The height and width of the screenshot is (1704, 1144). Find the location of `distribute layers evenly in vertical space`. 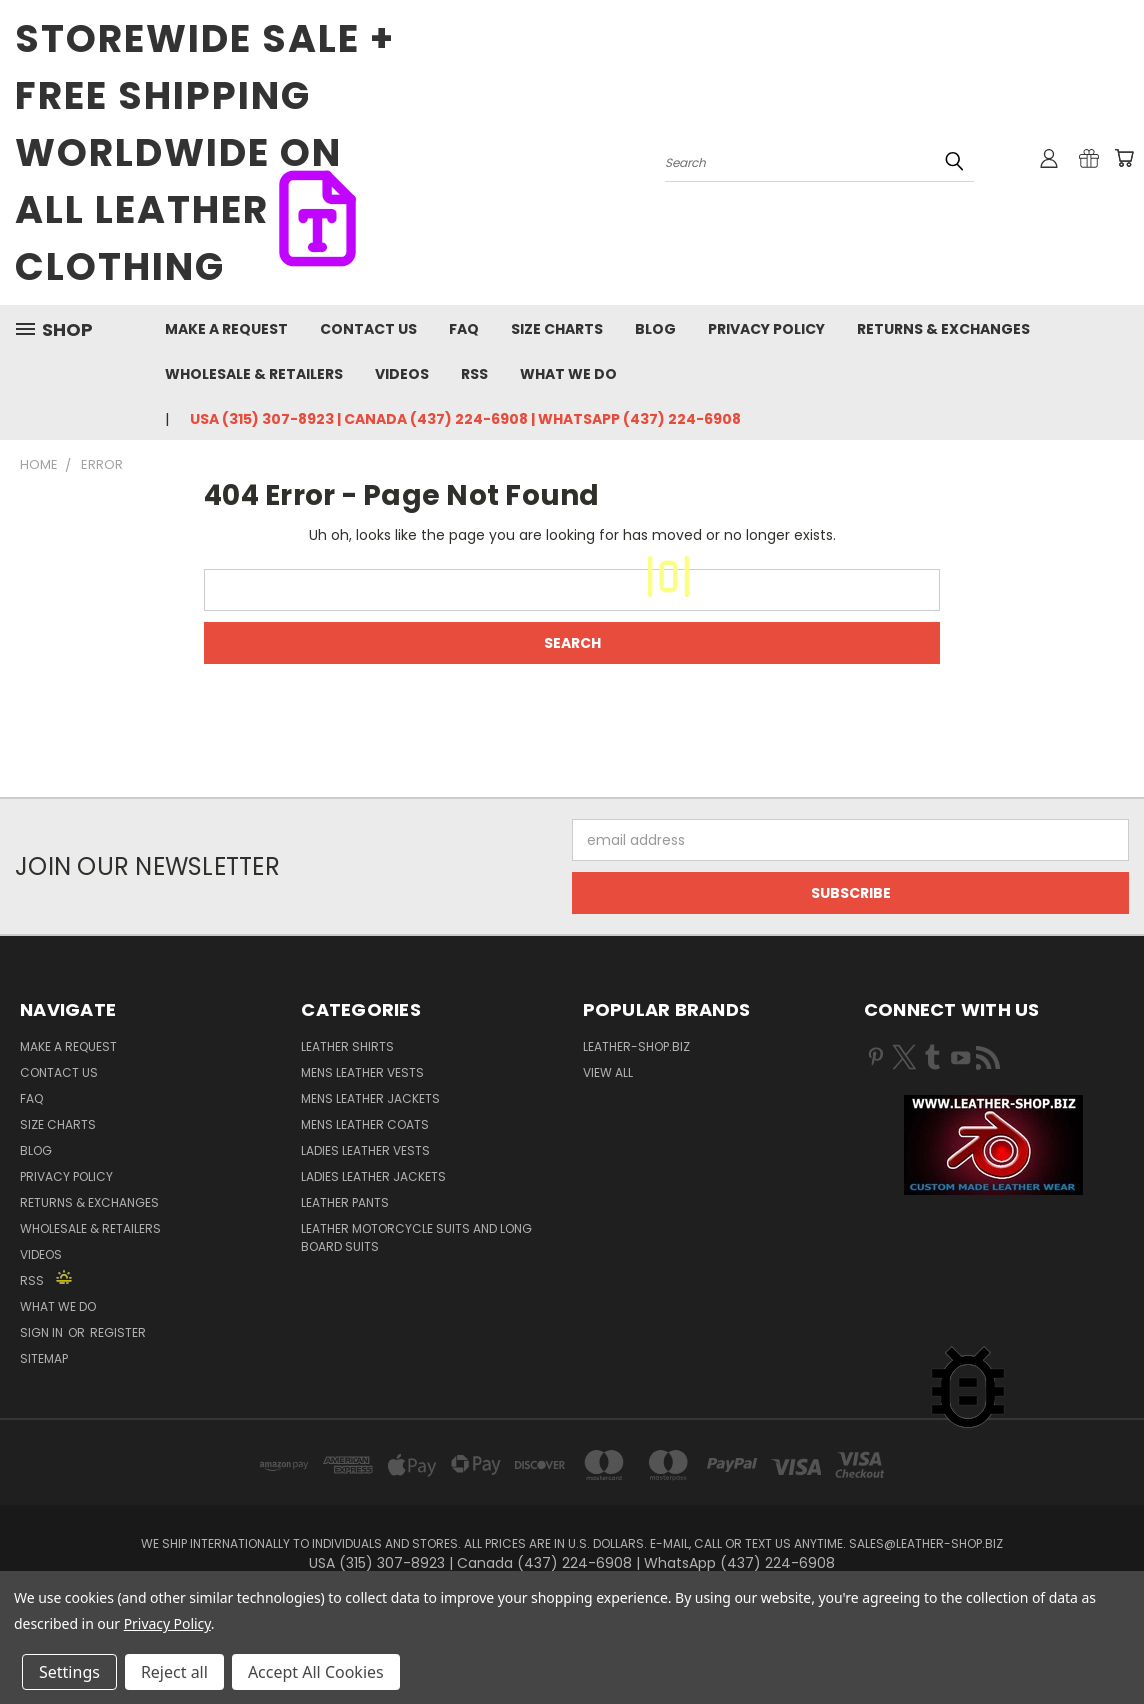

distribute layers evenly in vertical space is located at coordinates (668, 576).